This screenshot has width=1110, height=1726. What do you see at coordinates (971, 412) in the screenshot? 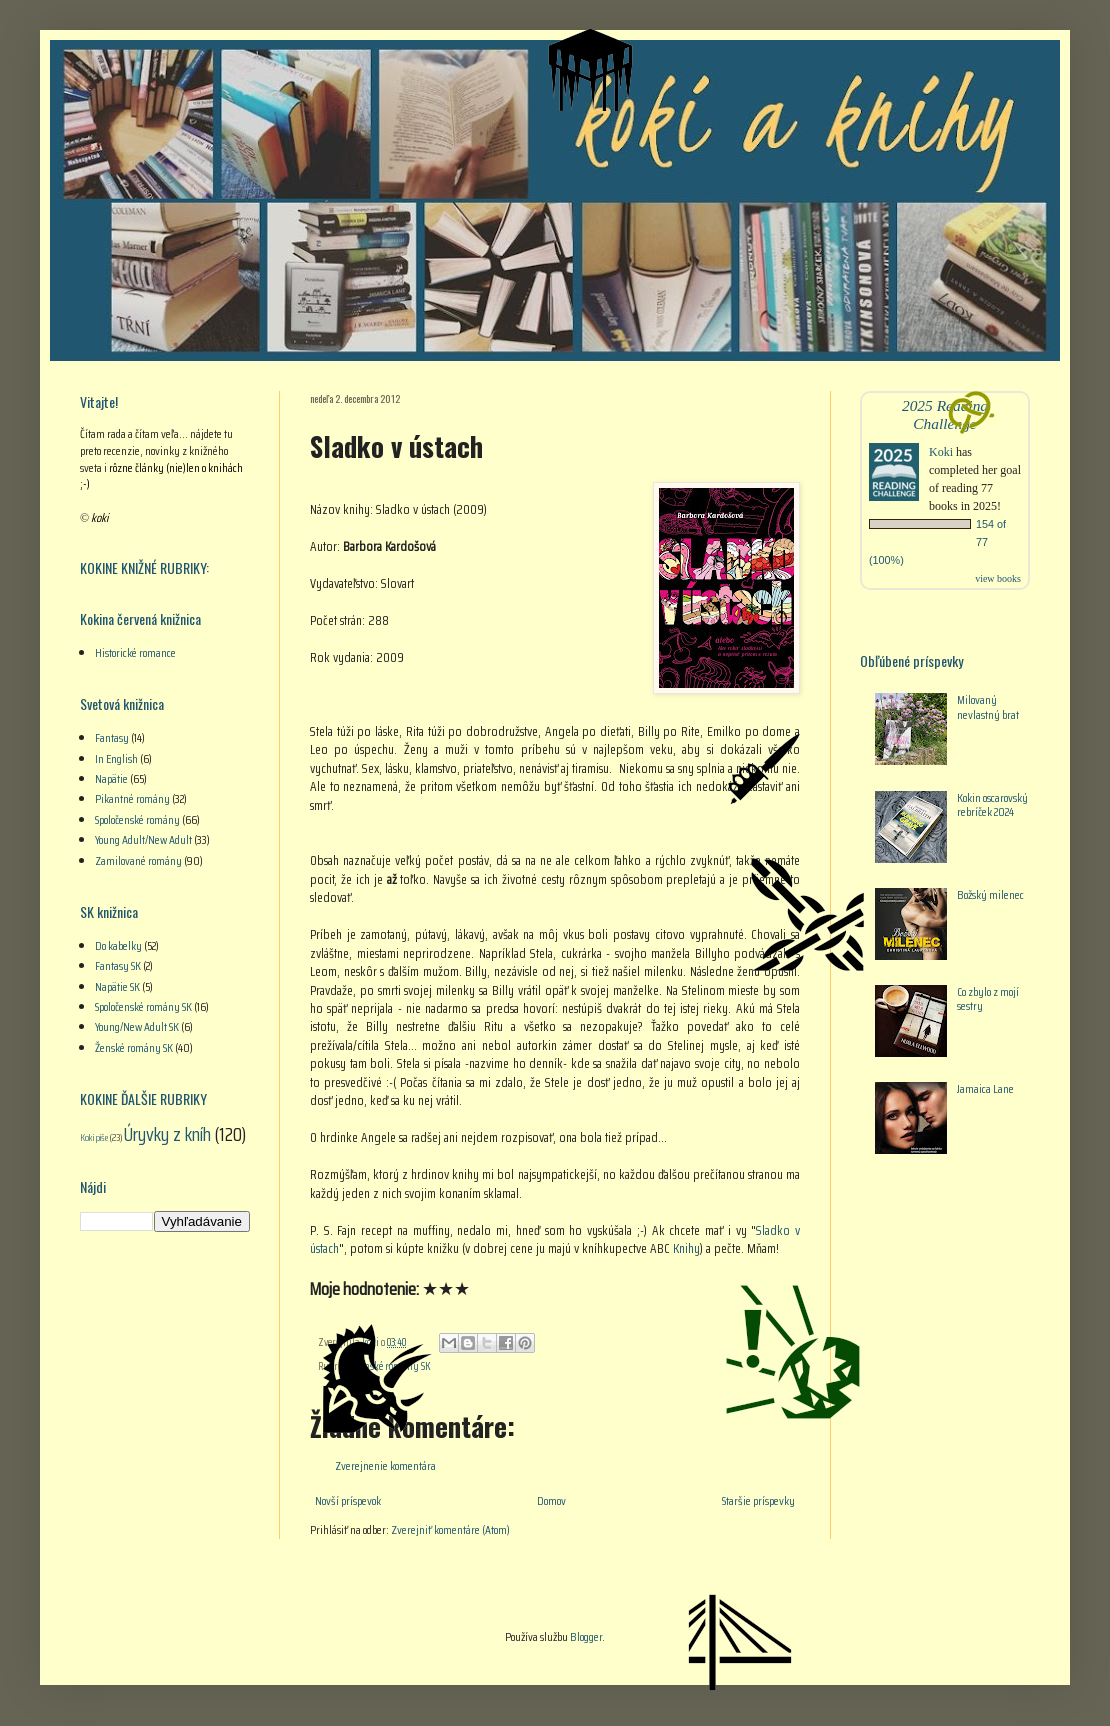
I see `browse bakery or snack items` at bounding box center [971, 412].